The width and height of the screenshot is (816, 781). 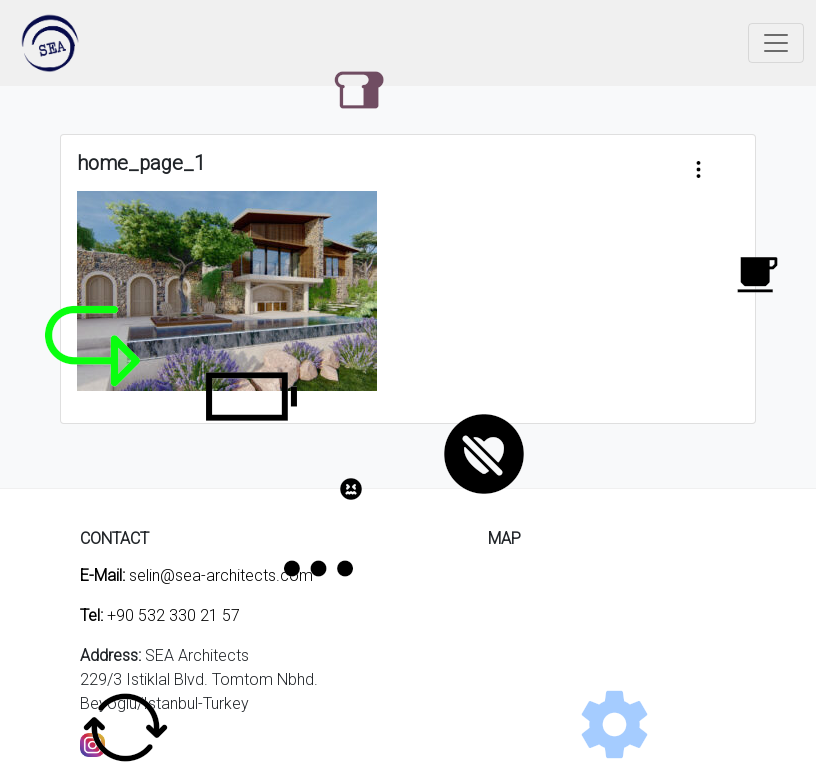 I want to click on find nearby coffee shops or cafes, so click(x=757, y=275).